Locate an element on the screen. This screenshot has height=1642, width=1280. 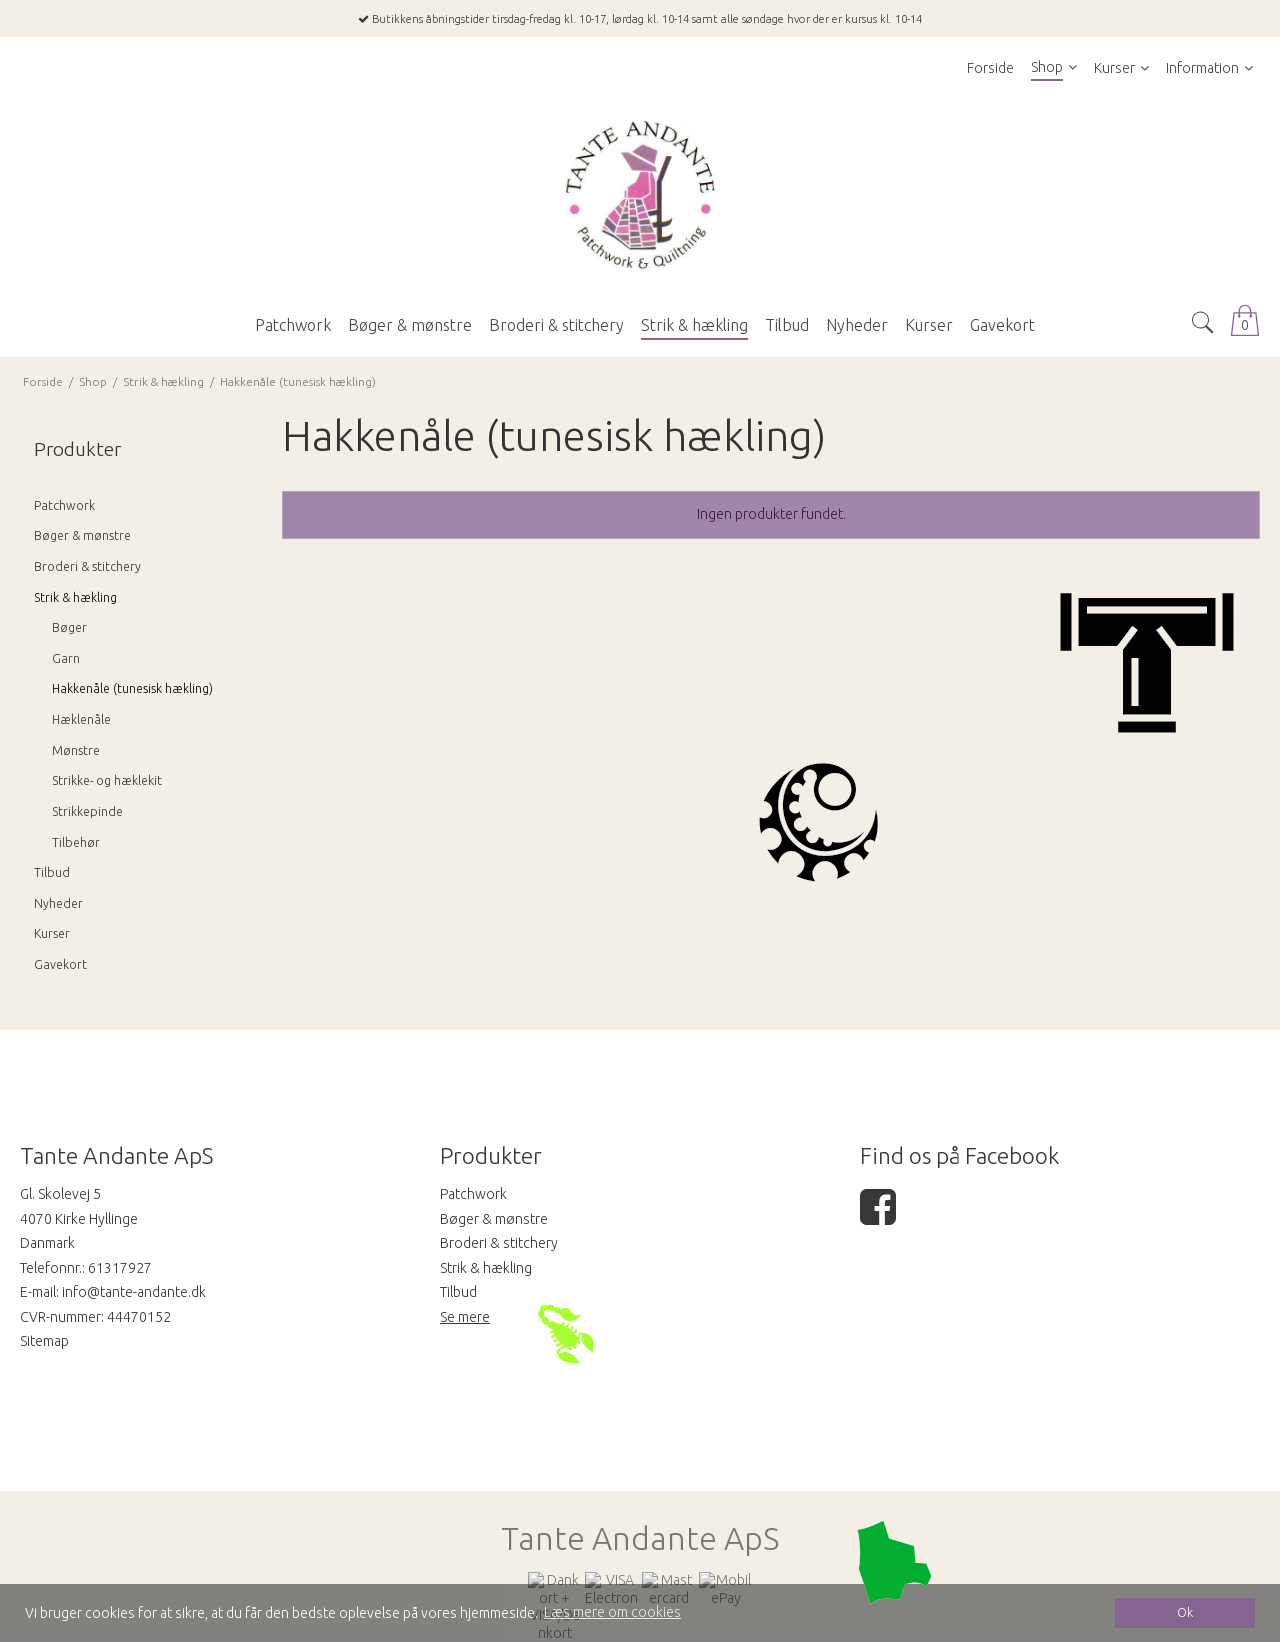
select crescent blade weapon in game inventory is located at coordinates (819, 822).